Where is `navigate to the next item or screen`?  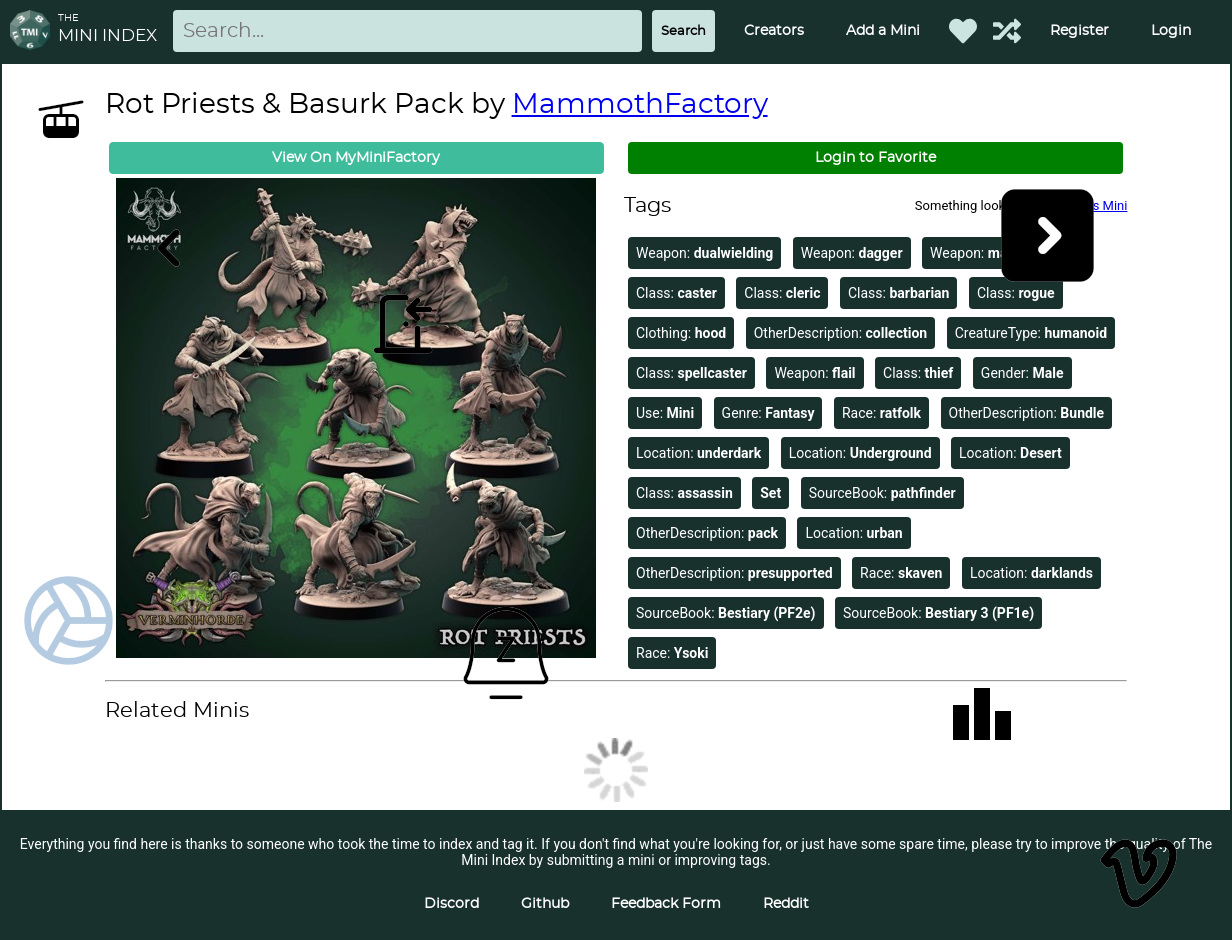
navigate to the next item or screen is located at coordinates (1047, 235).